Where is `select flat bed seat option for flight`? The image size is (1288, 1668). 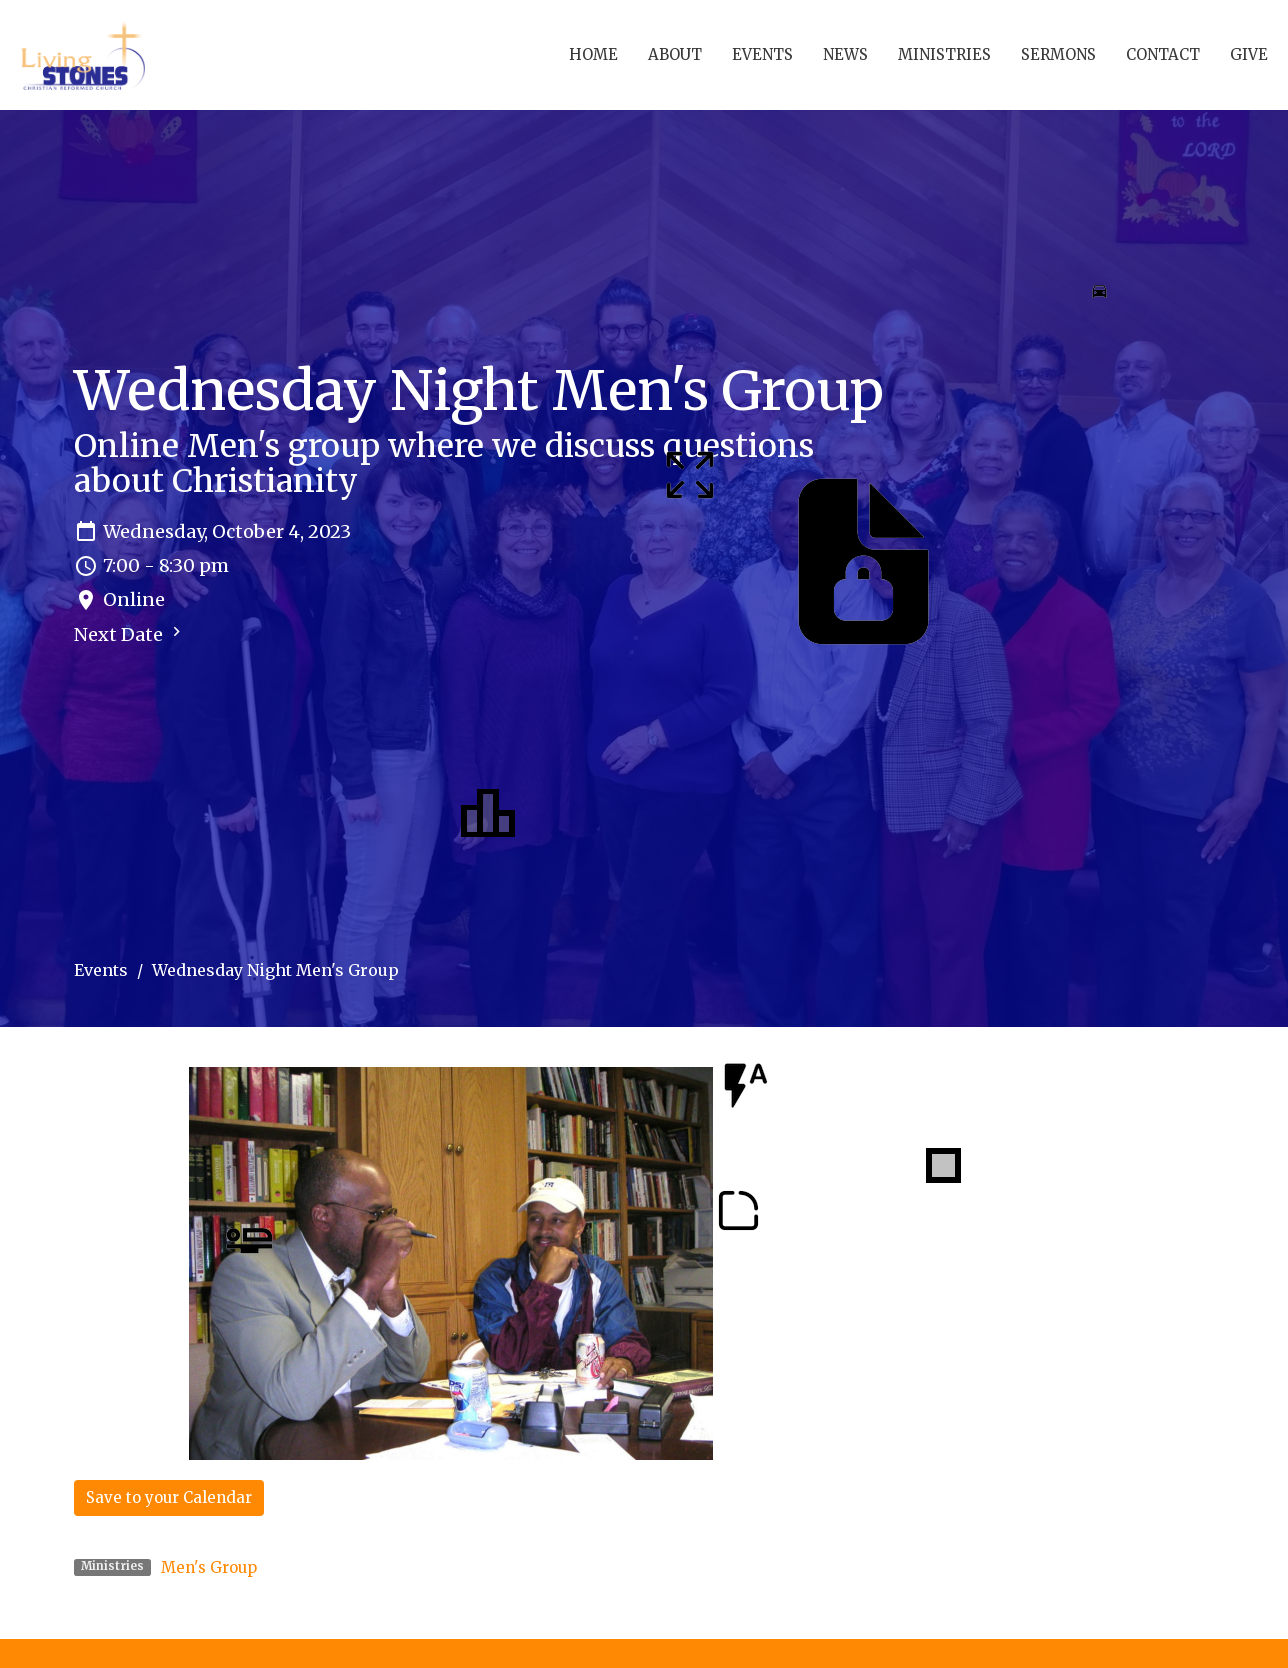
select flat bed seat option for flight is located at coordinates (249, 1239).